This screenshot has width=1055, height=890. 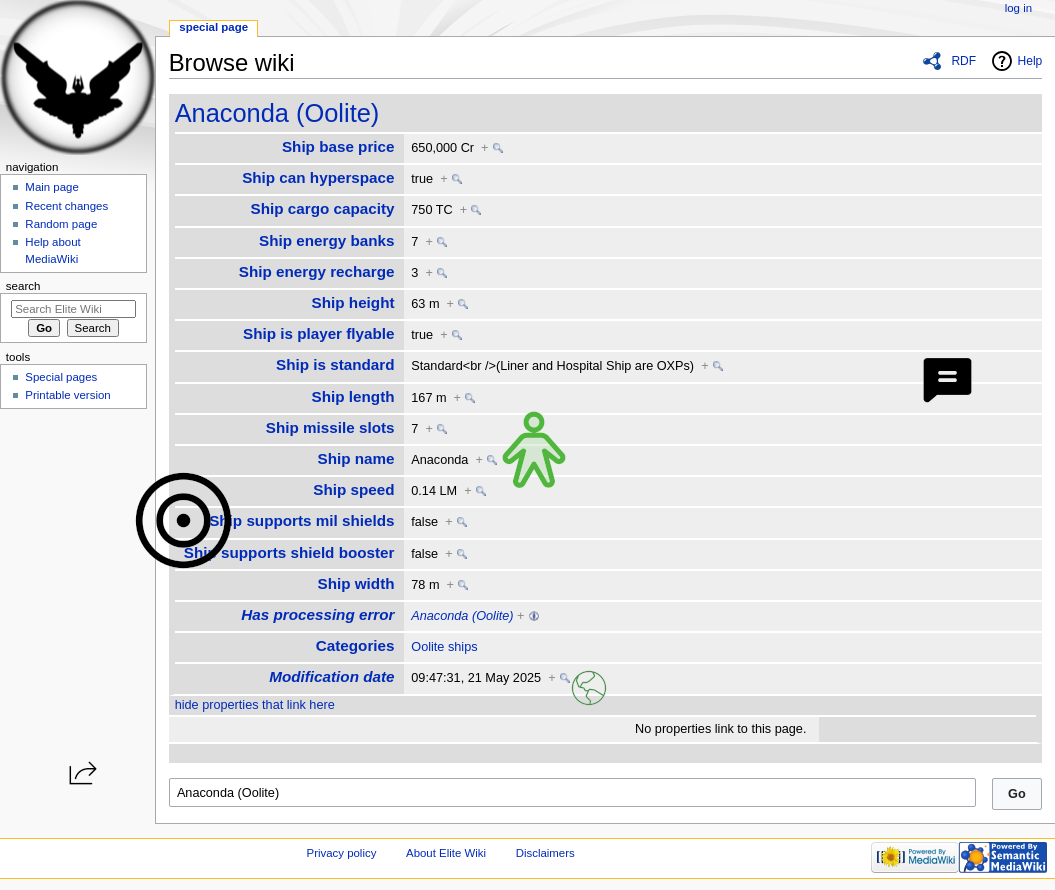 I want to click on switch to international or global settings, so click(x=589, y=688).